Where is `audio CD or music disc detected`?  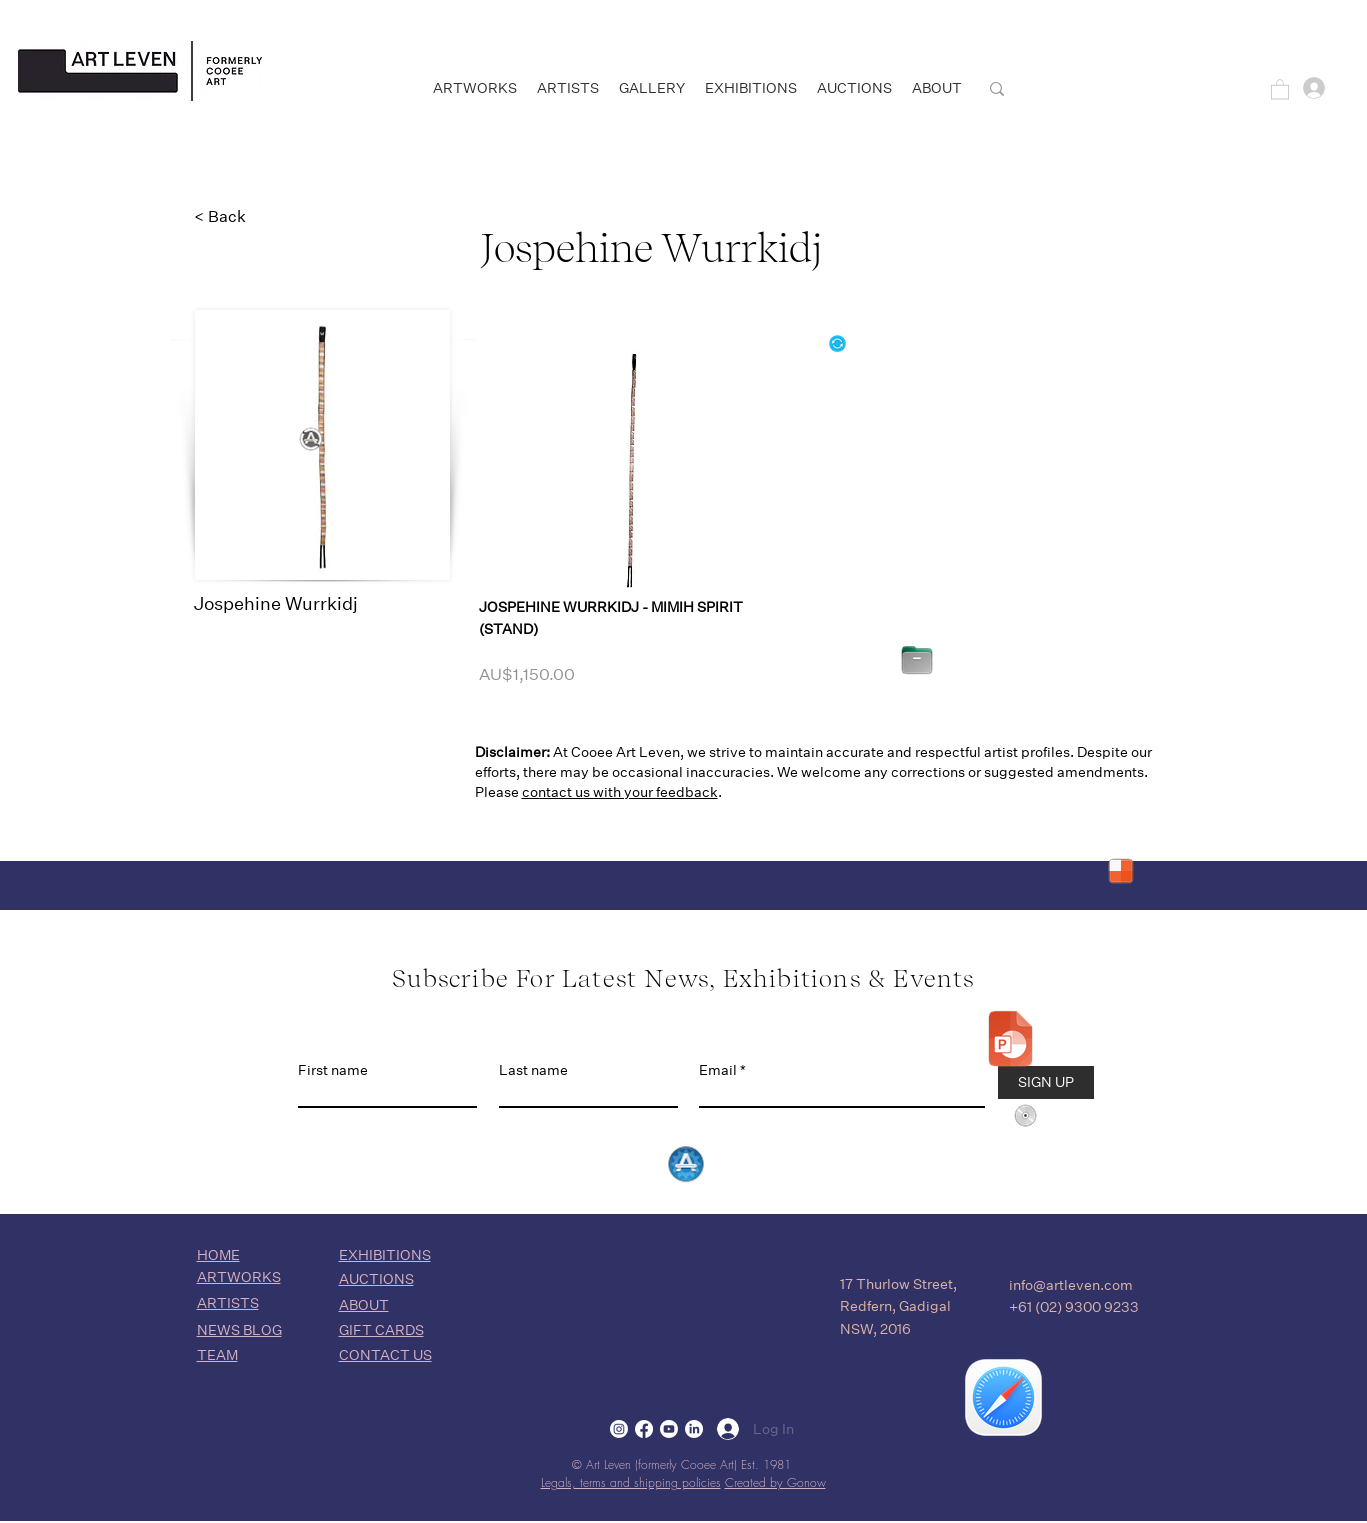 audio CD or music disc detected is located at coordinates (1025, 1115).